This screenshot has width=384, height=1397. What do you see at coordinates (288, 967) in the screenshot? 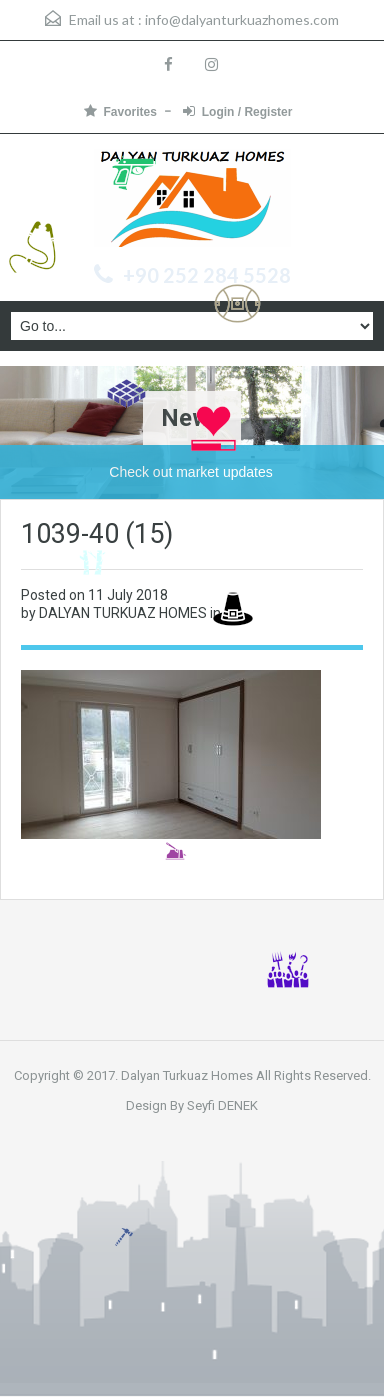
I see `indicates a rebellion or protest event in-game` at bounding box center [288, 967].